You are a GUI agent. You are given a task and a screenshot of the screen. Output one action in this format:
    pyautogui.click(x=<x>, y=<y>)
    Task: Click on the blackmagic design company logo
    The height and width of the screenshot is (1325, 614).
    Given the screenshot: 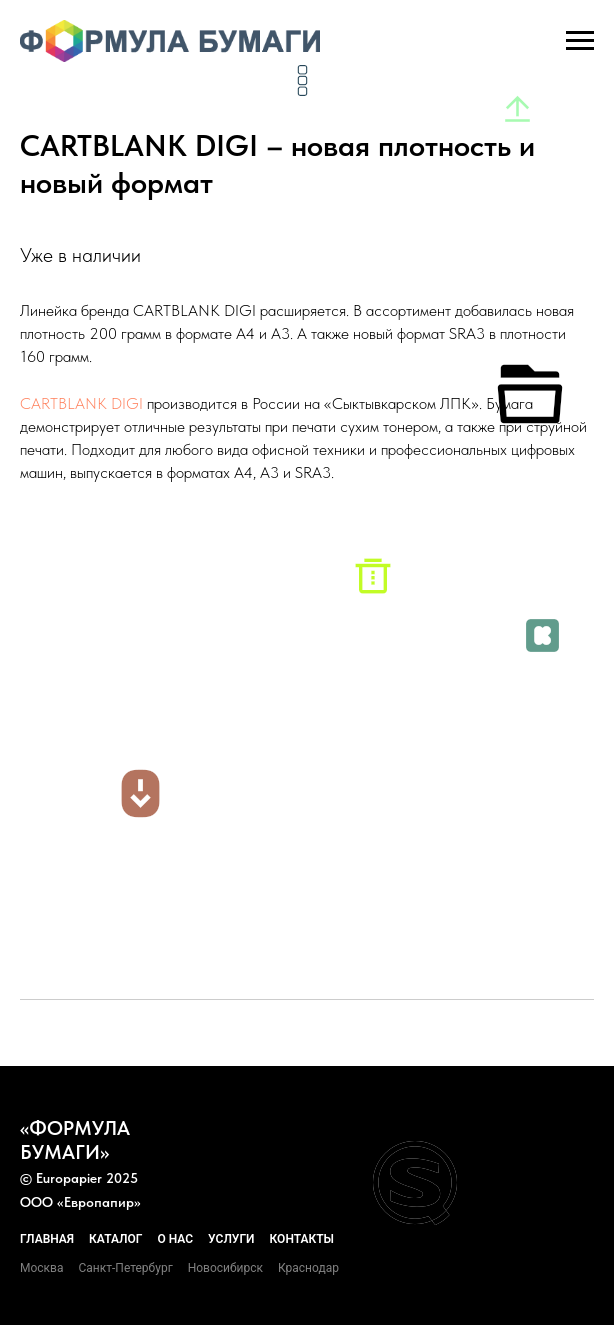 What is the action you would take?
    pyautogui.click(x=302, y=80)
    